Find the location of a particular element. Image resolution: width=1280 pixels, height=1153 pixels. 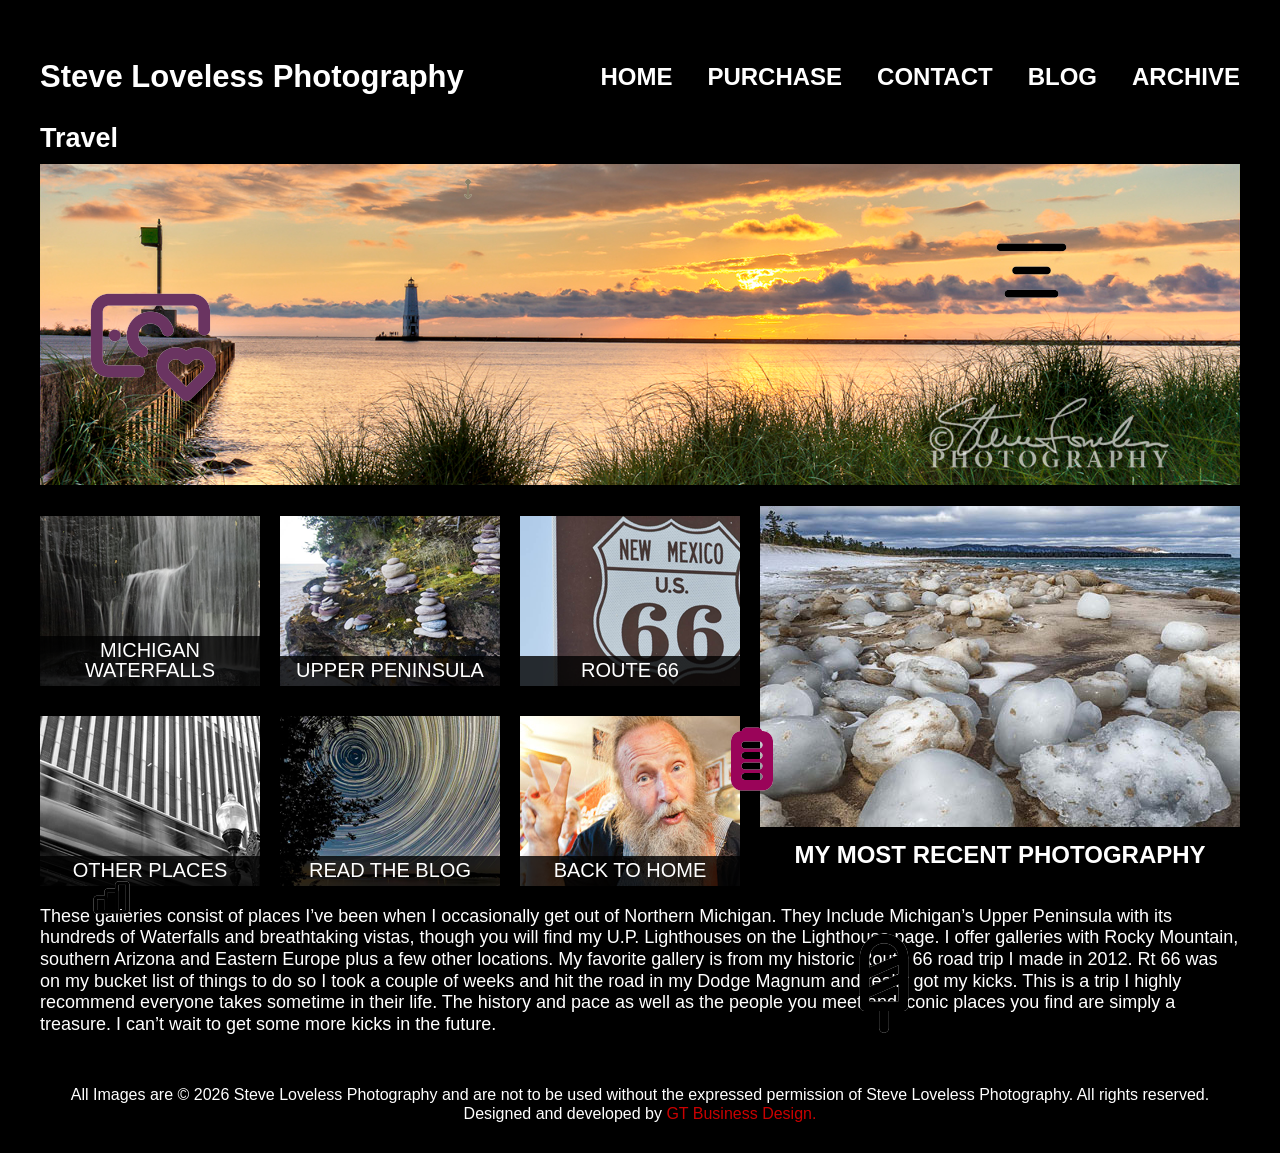

view trending or popular content is located at coordinates (111, 897).